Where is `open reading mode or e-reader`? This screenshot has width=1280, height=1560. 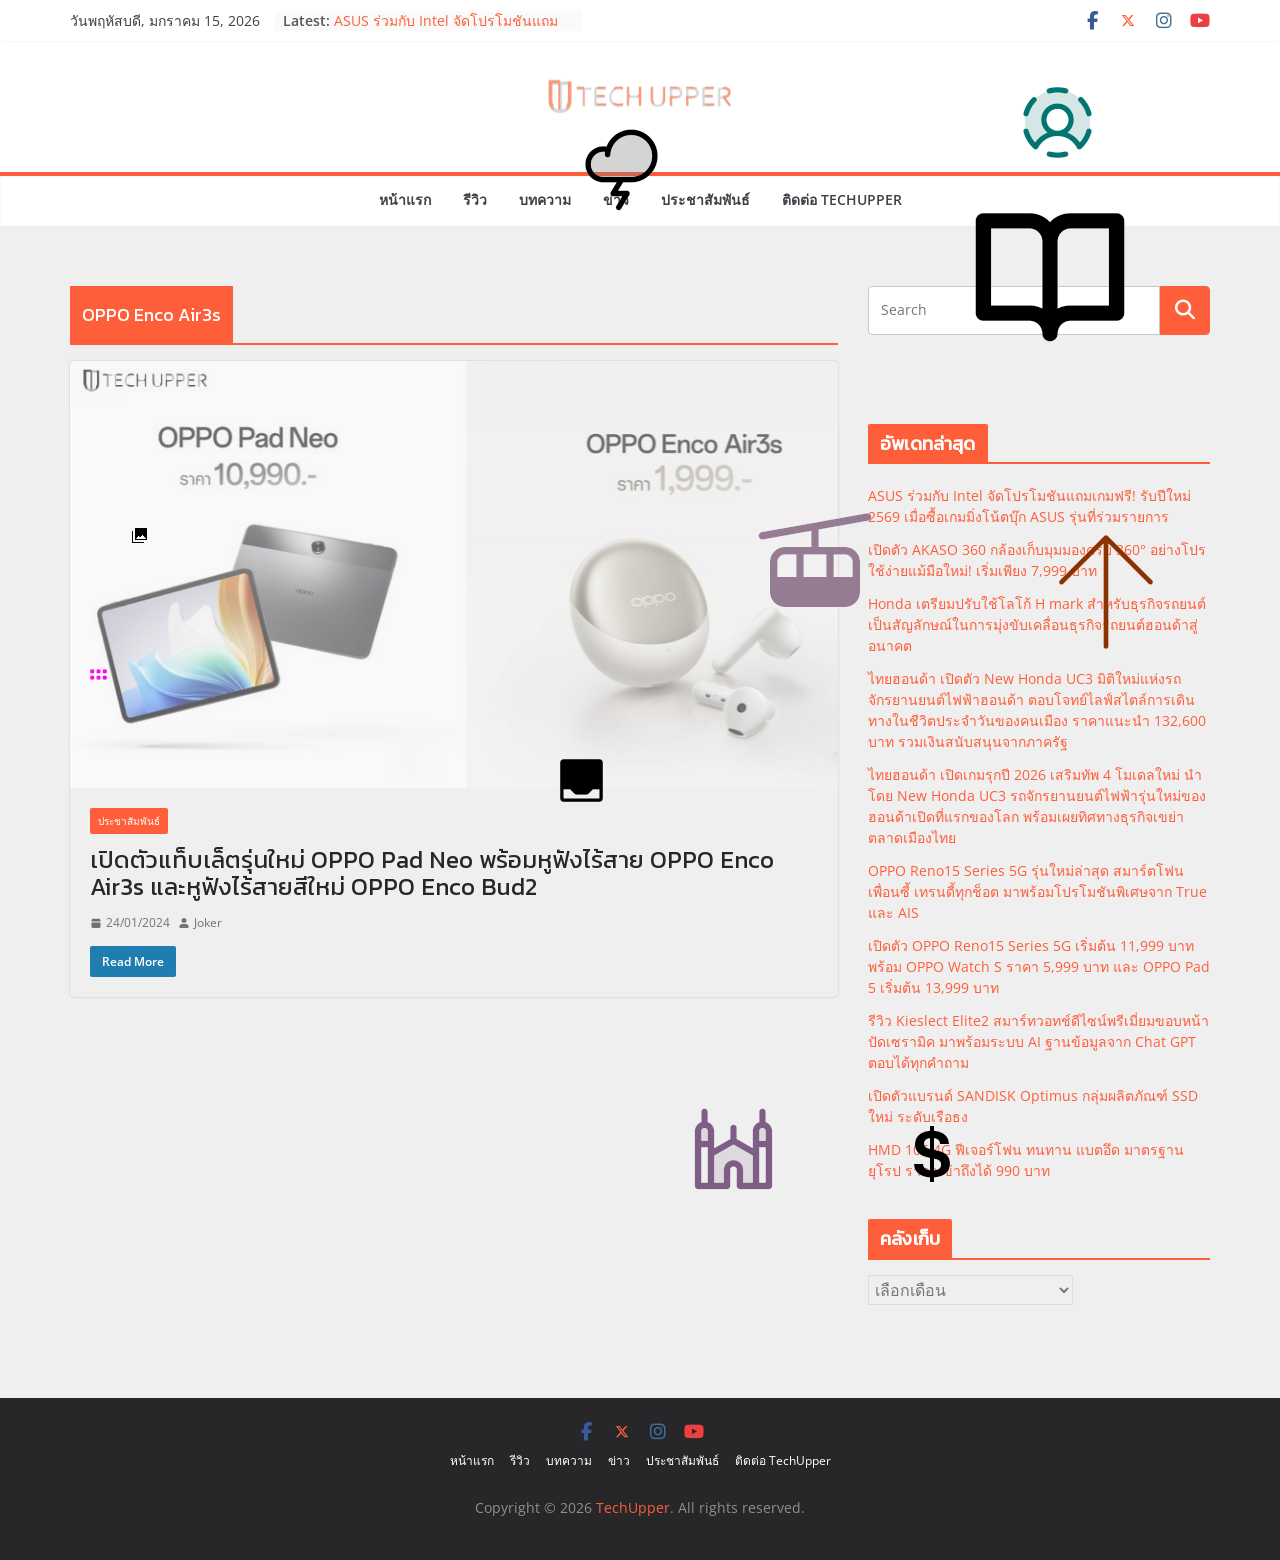 open reading mode or e-reader is located at coordinates (1050, 267).